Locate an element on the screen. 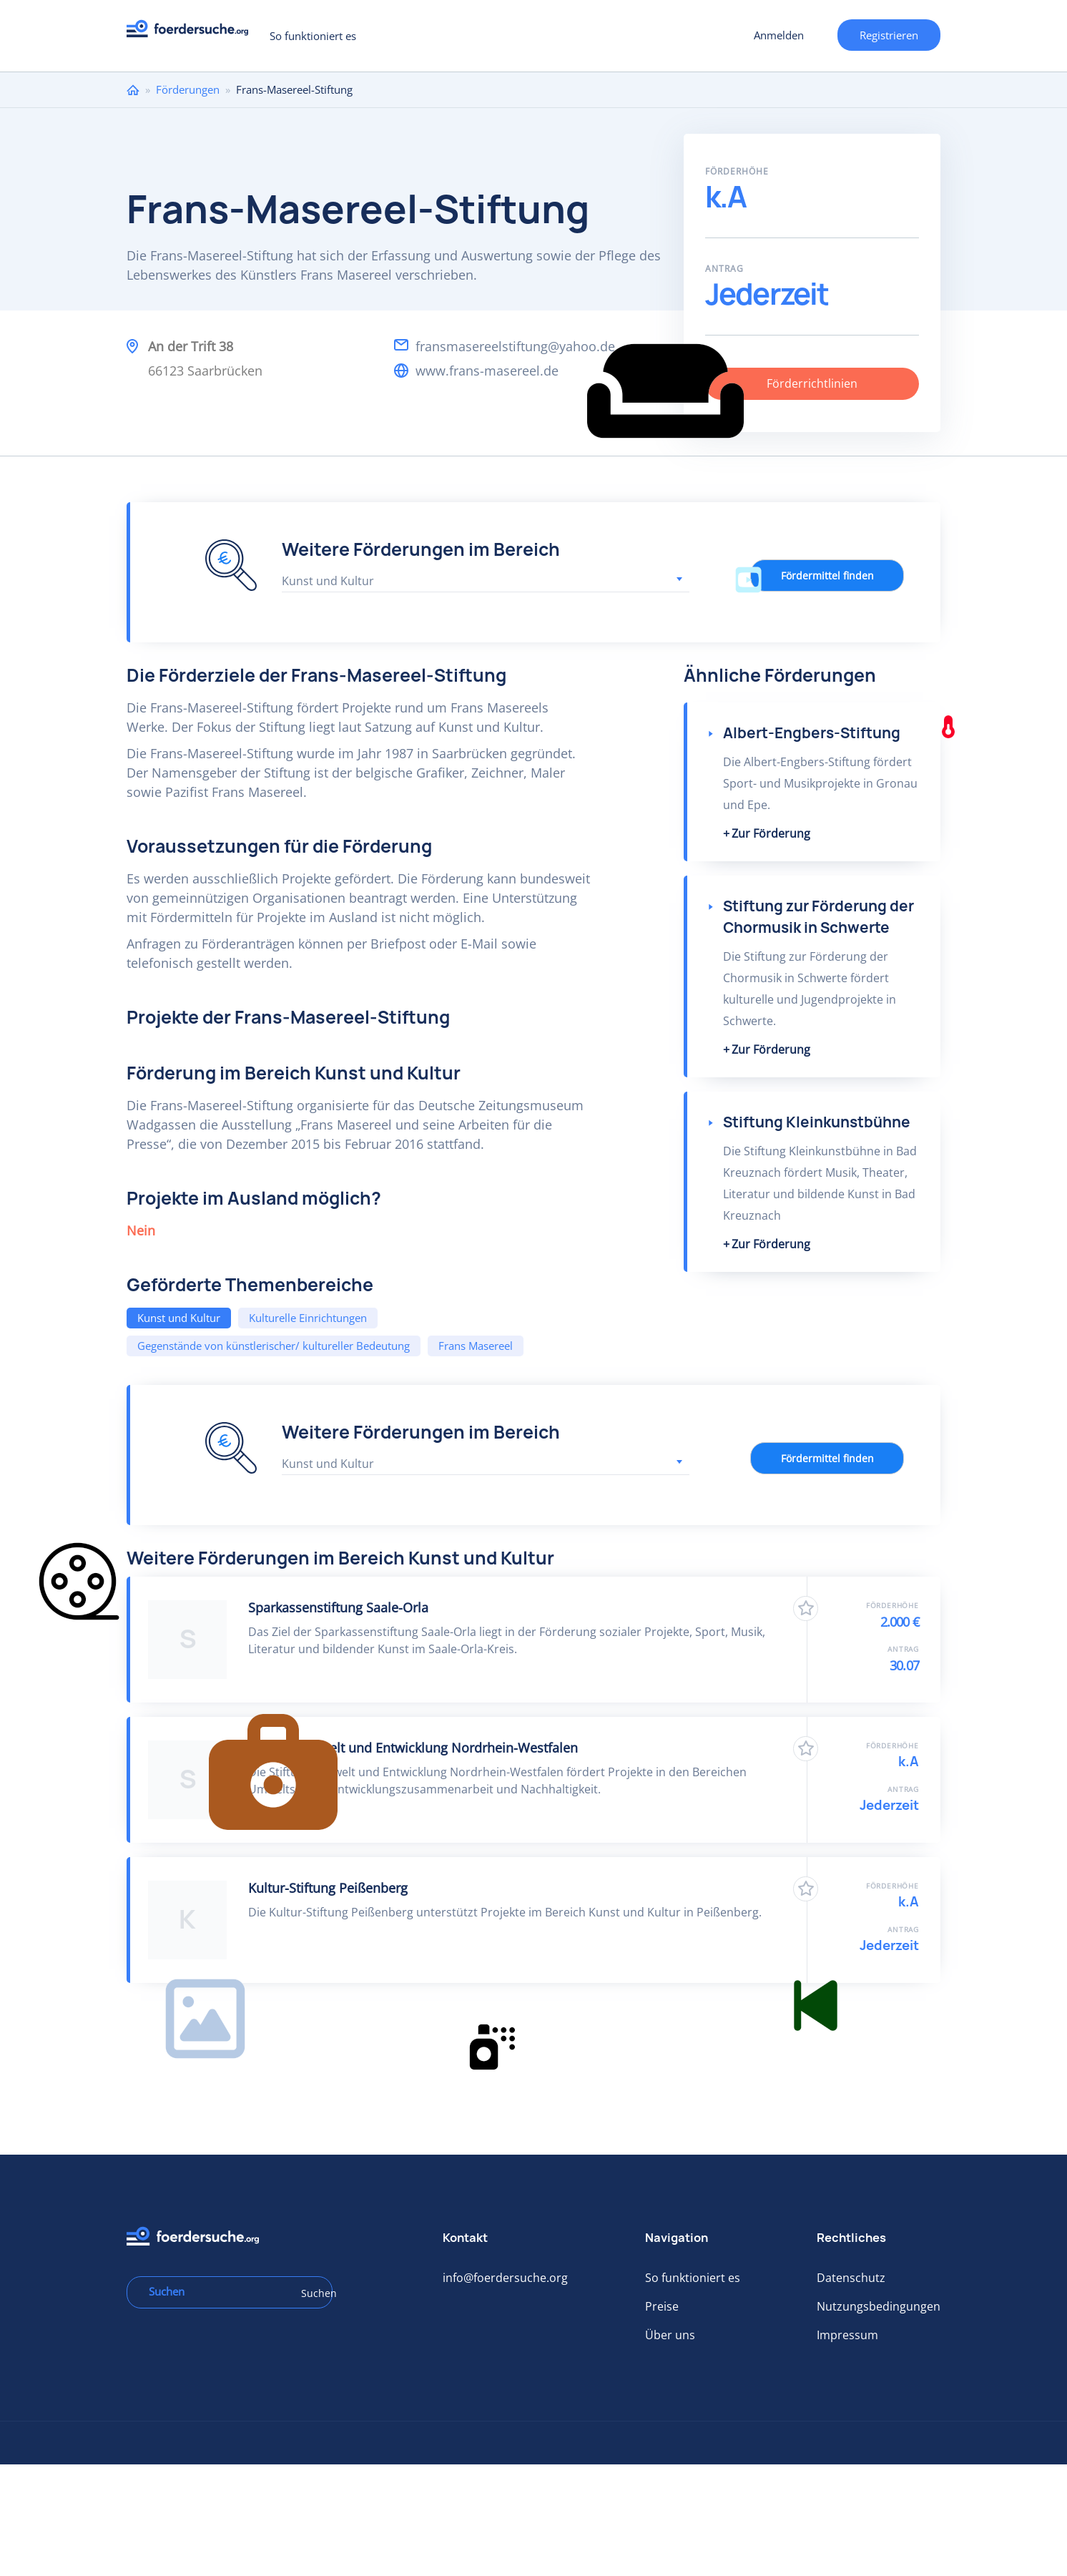 The image size is (1067, 2576). skip to previous track is located at coordinates (815, 2005).